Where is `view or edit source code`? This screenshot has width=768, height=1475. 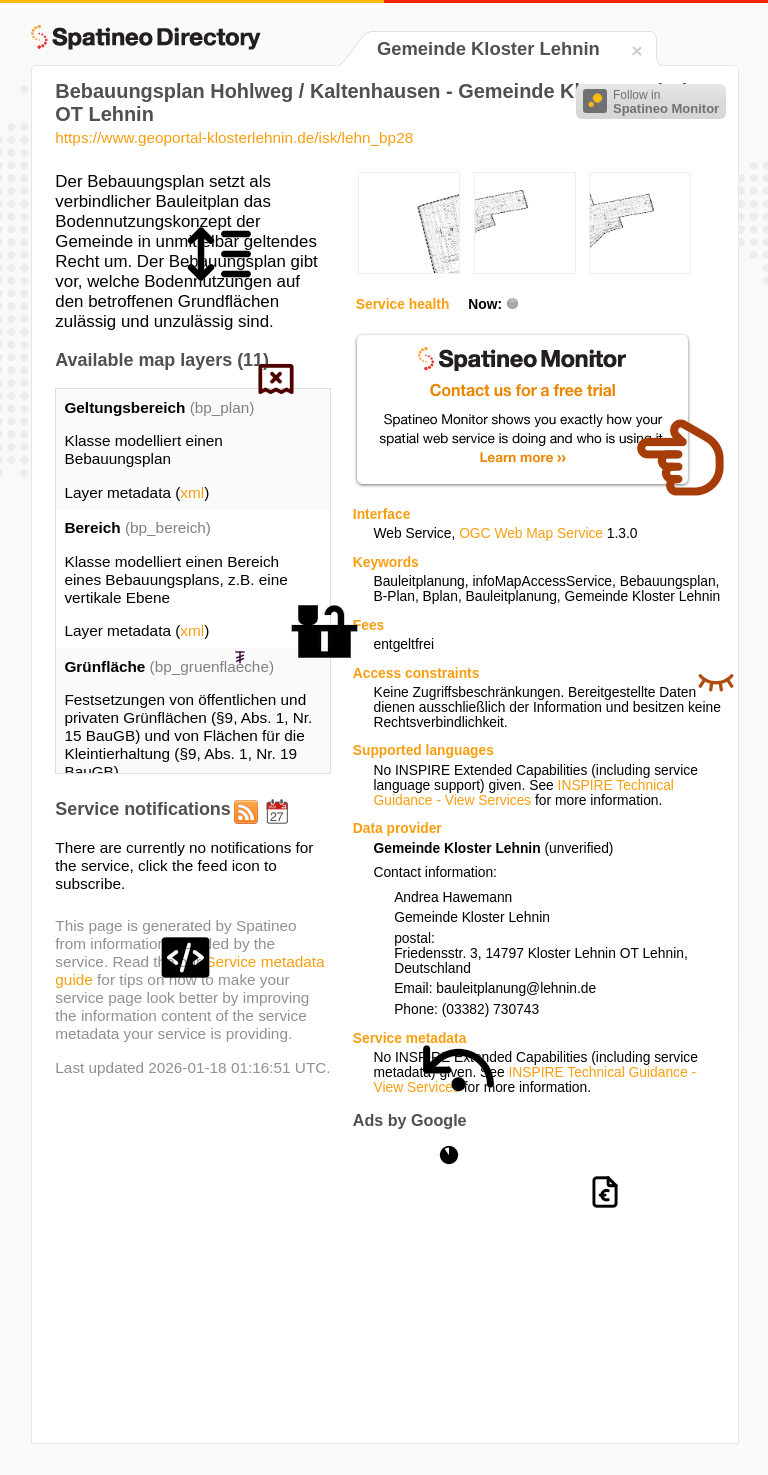 view or edit source code is located at coordinates (185, 957).